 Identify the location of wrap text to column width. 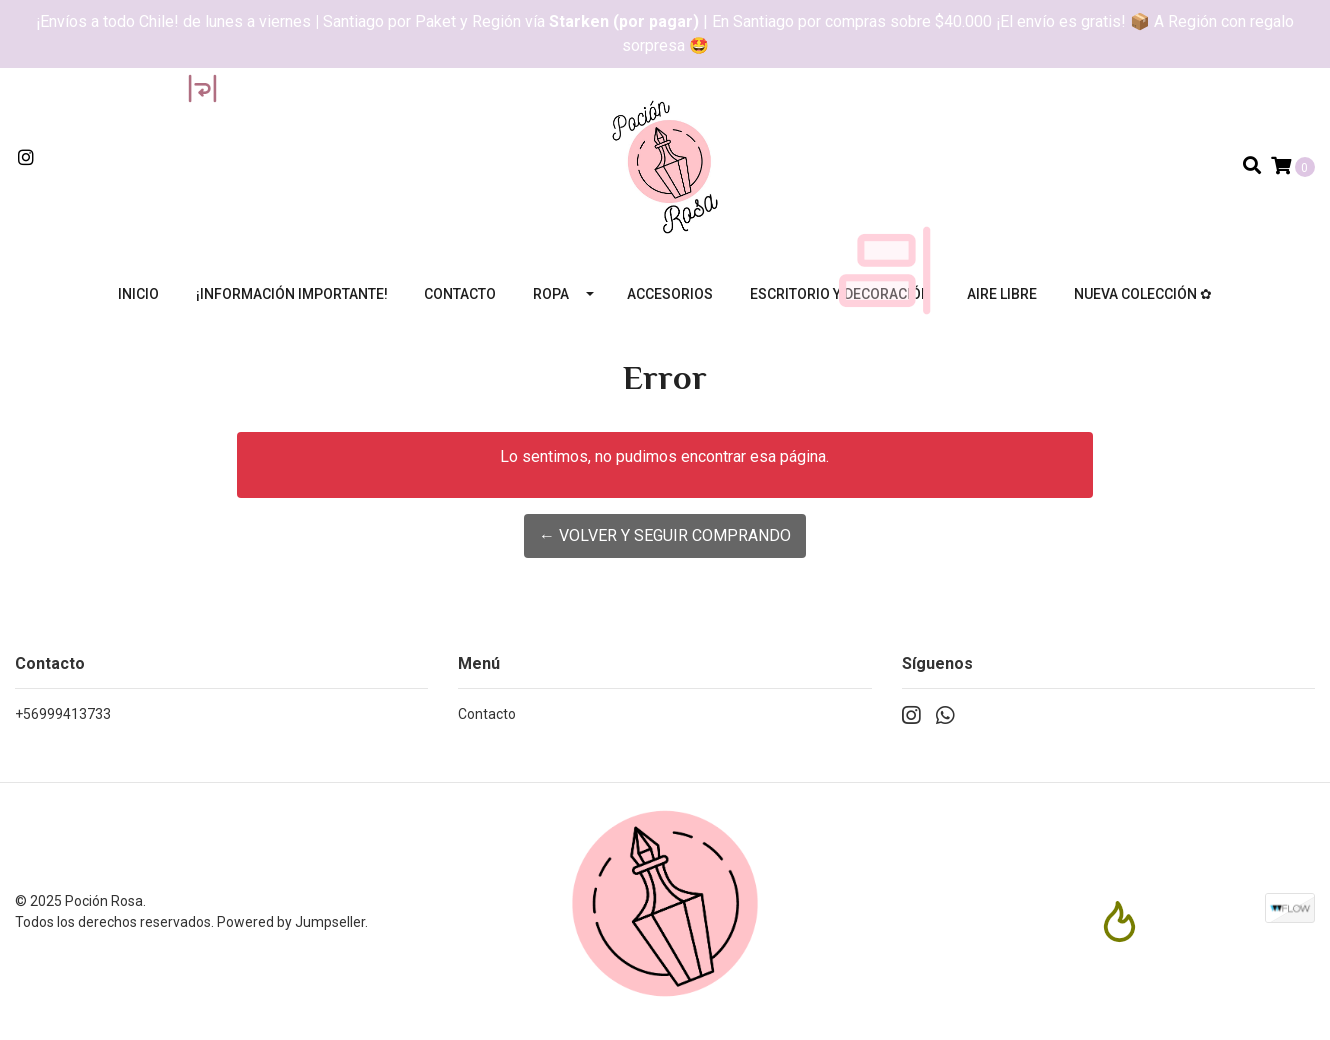
(202, 88).